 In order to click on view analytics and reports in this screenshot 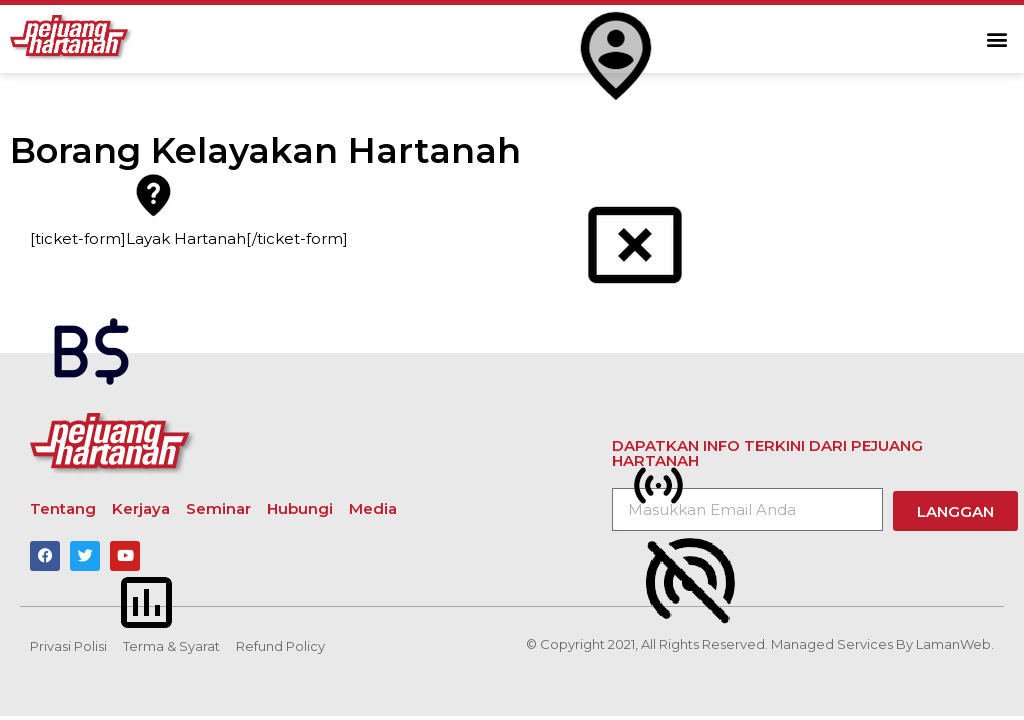, I will do `click(146, 602)`.